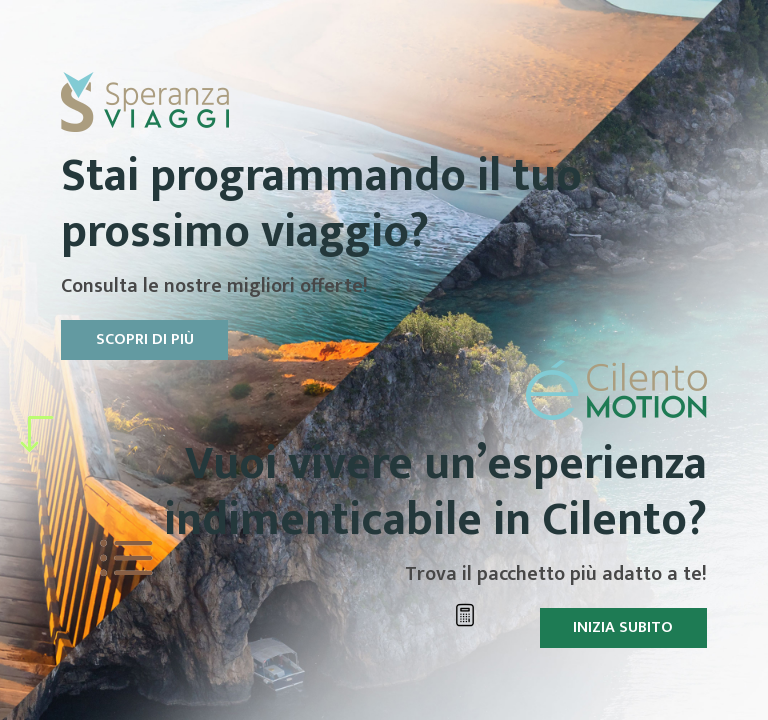  I want to click on open the calculator app, so click(465, 615).